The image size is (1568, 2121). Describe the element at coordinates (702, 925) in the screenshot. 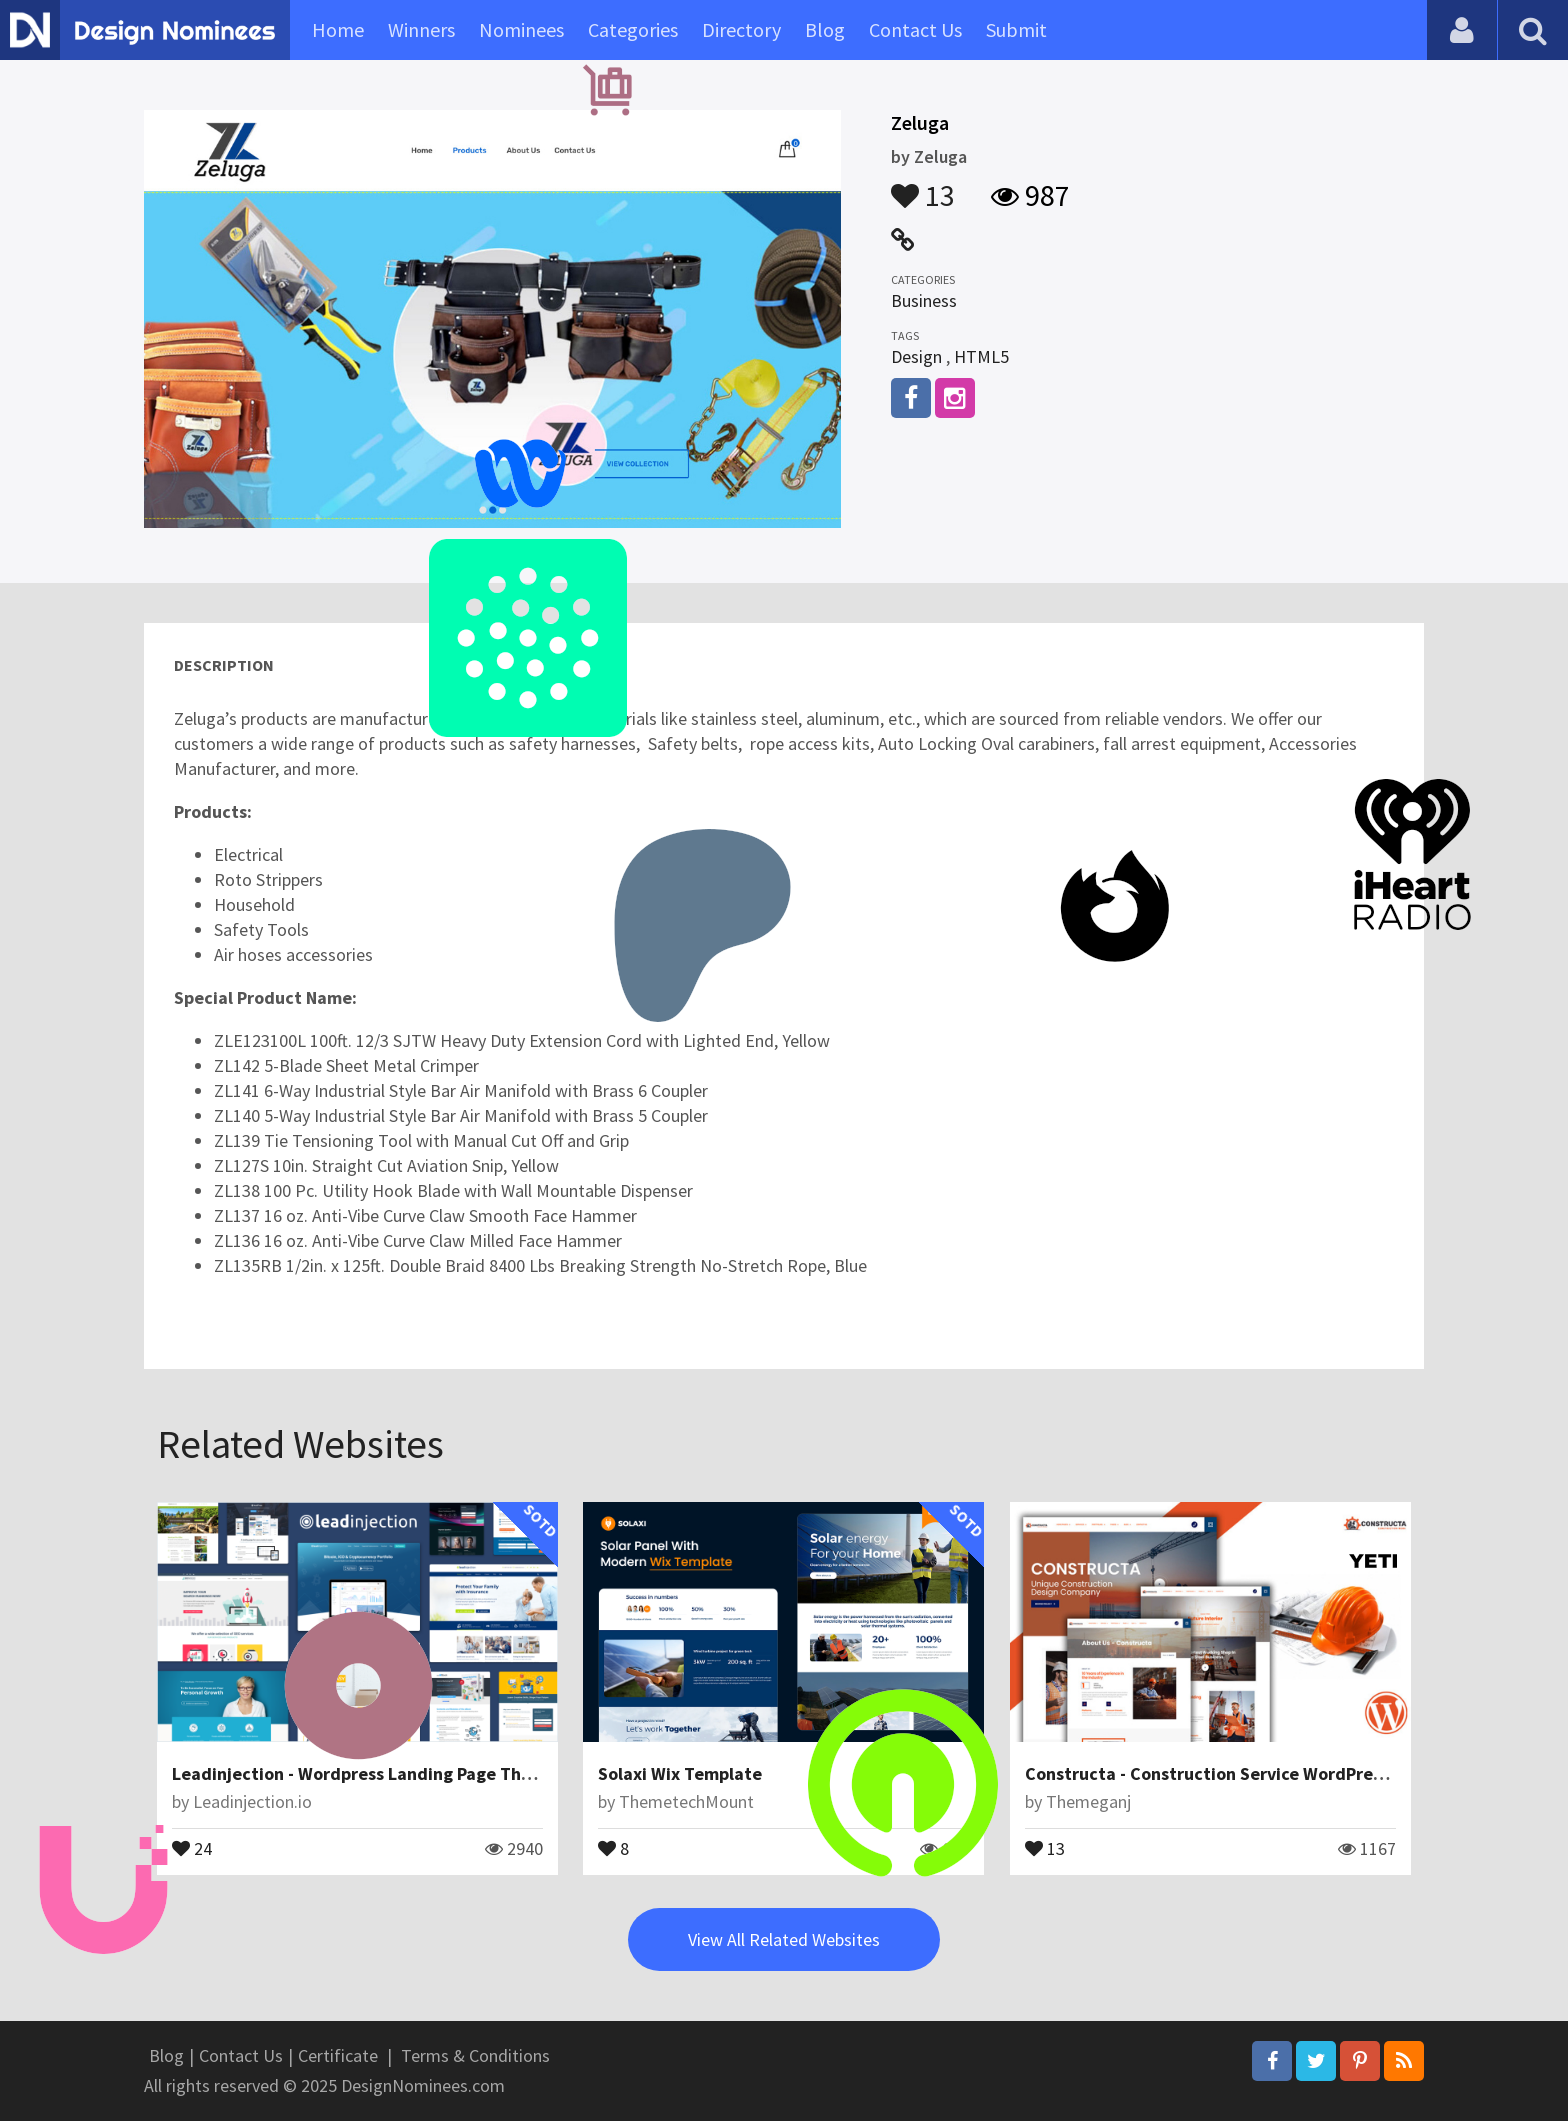

I see `visit patreon page` at that location.